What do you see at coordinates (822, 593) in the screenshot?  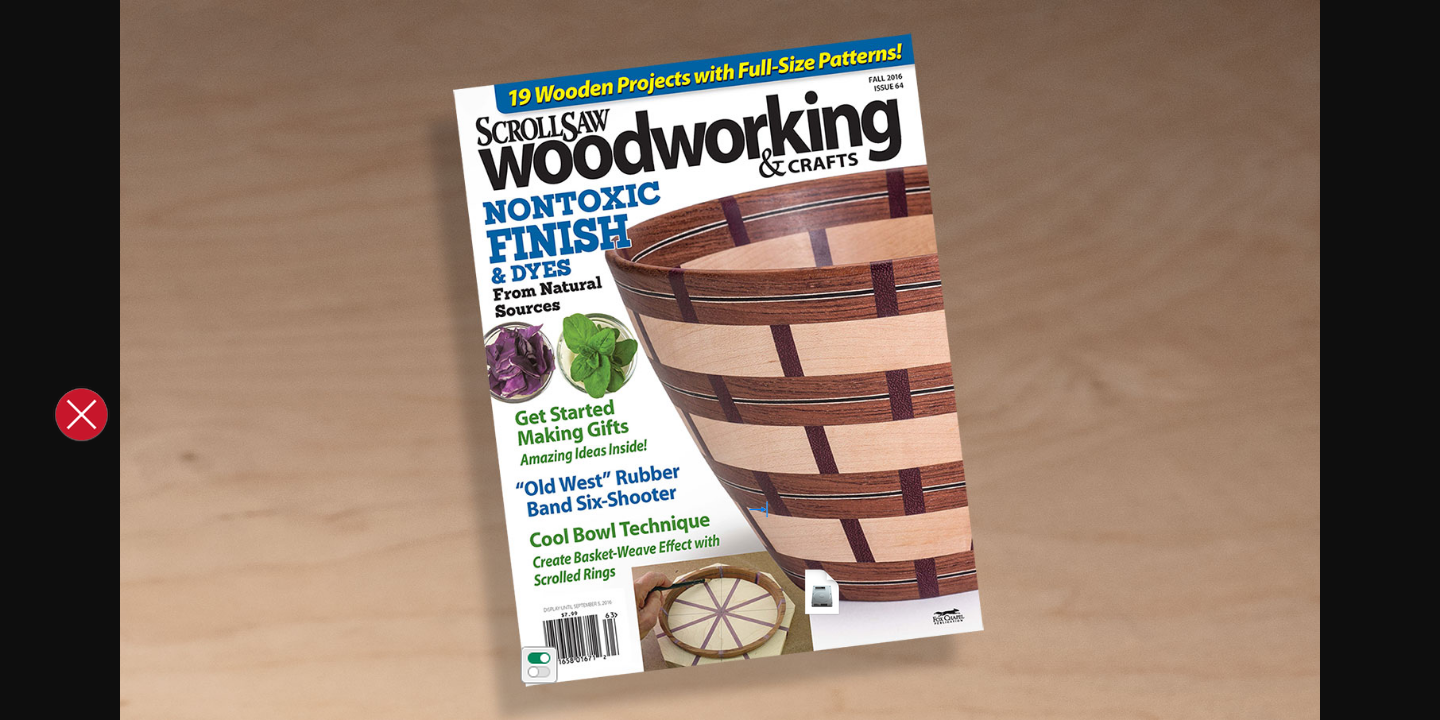 I see `mount a disk image file` at bounding box center [822, 593].